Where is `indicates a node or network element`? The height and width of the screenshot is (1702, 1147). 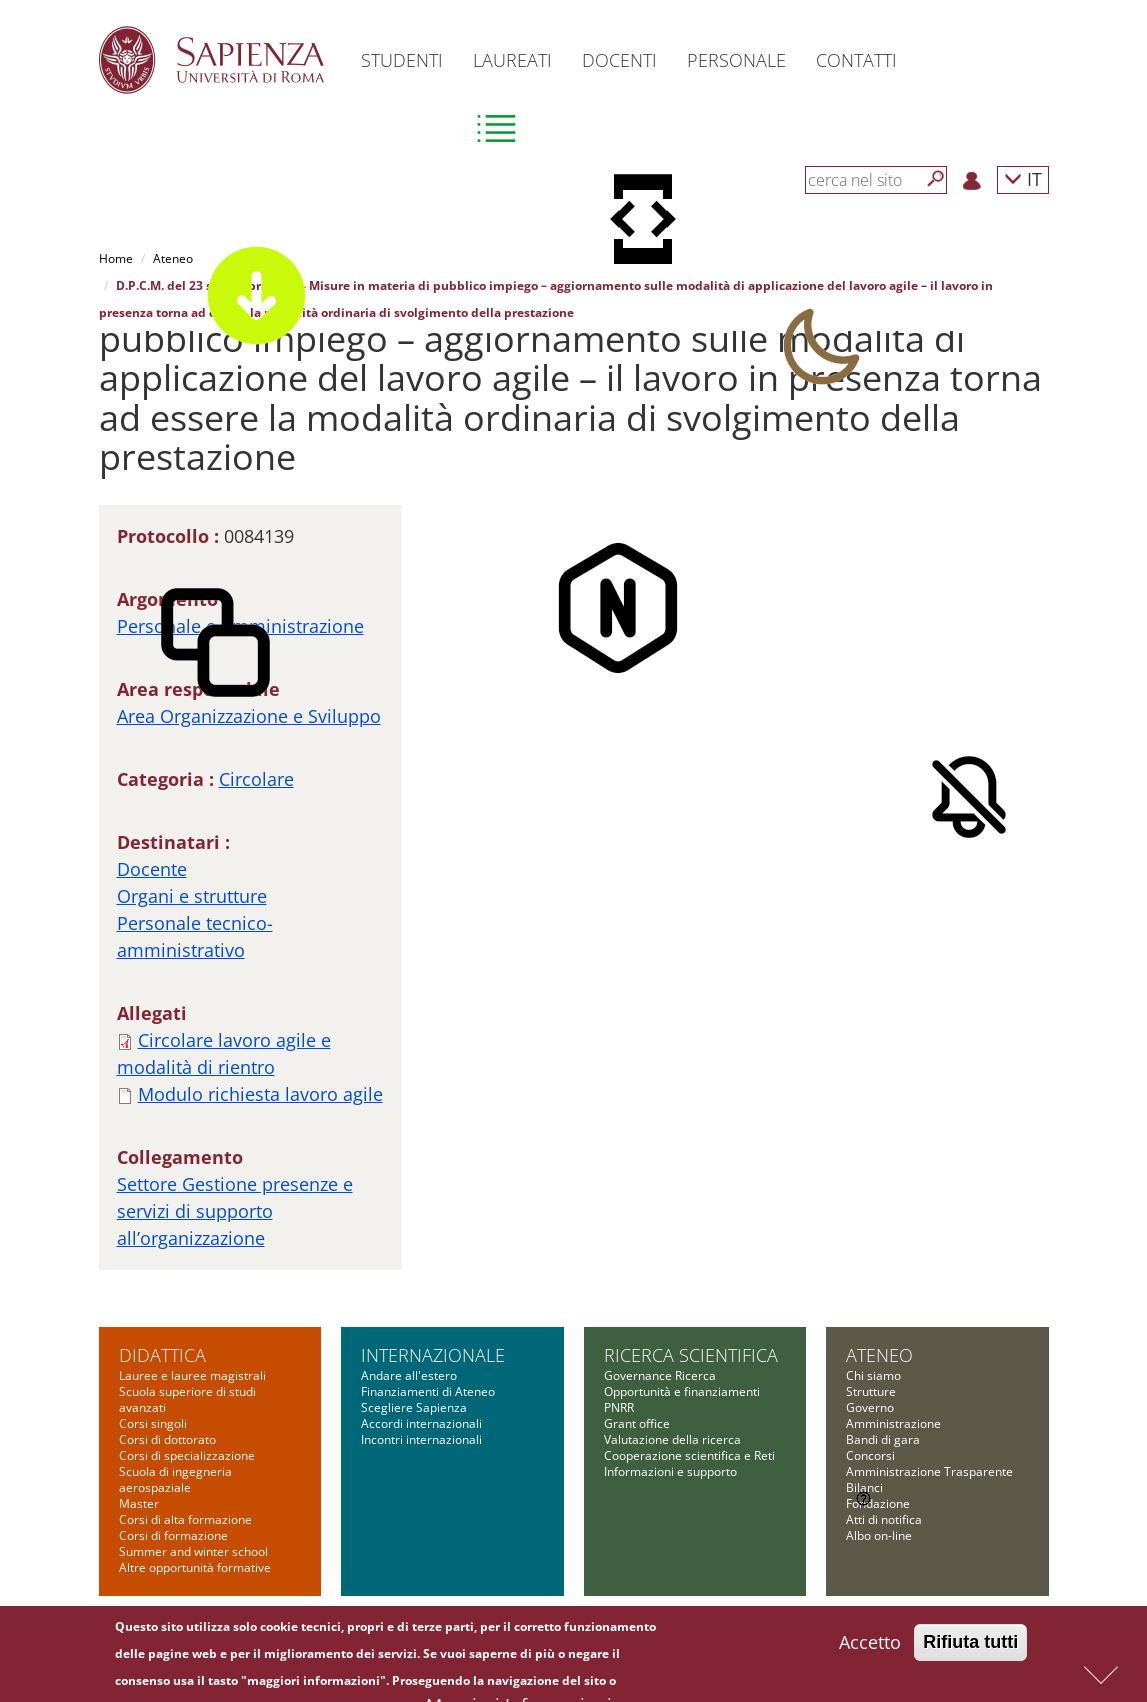 indicates a node or network element is located at coordinates (618, 608).